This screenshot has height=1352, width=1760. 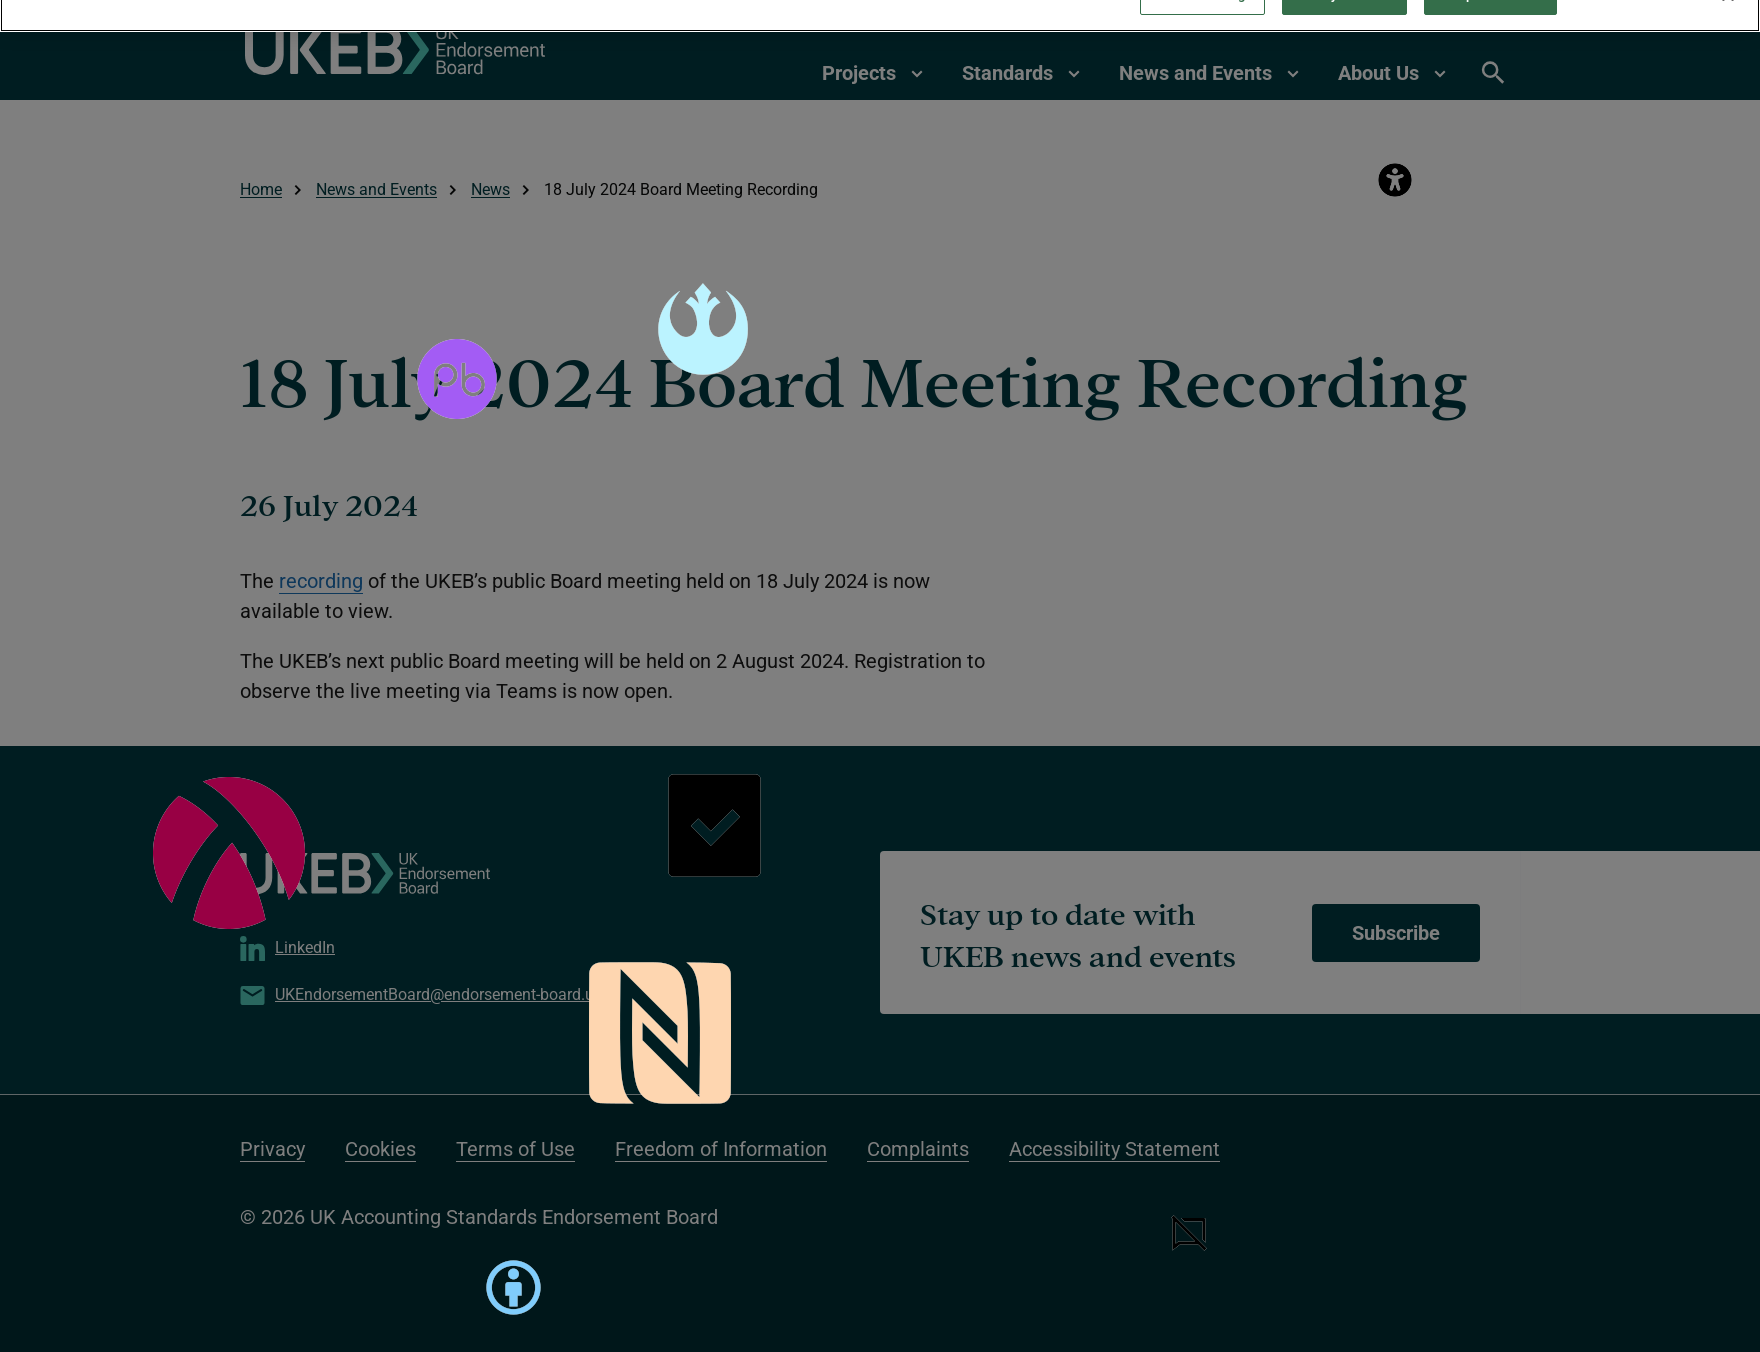 What do you see at coordinates (660, 1033) in the screenshot?
I see `indicates NFC connectivity is available` at bounding box center [660, 1033].